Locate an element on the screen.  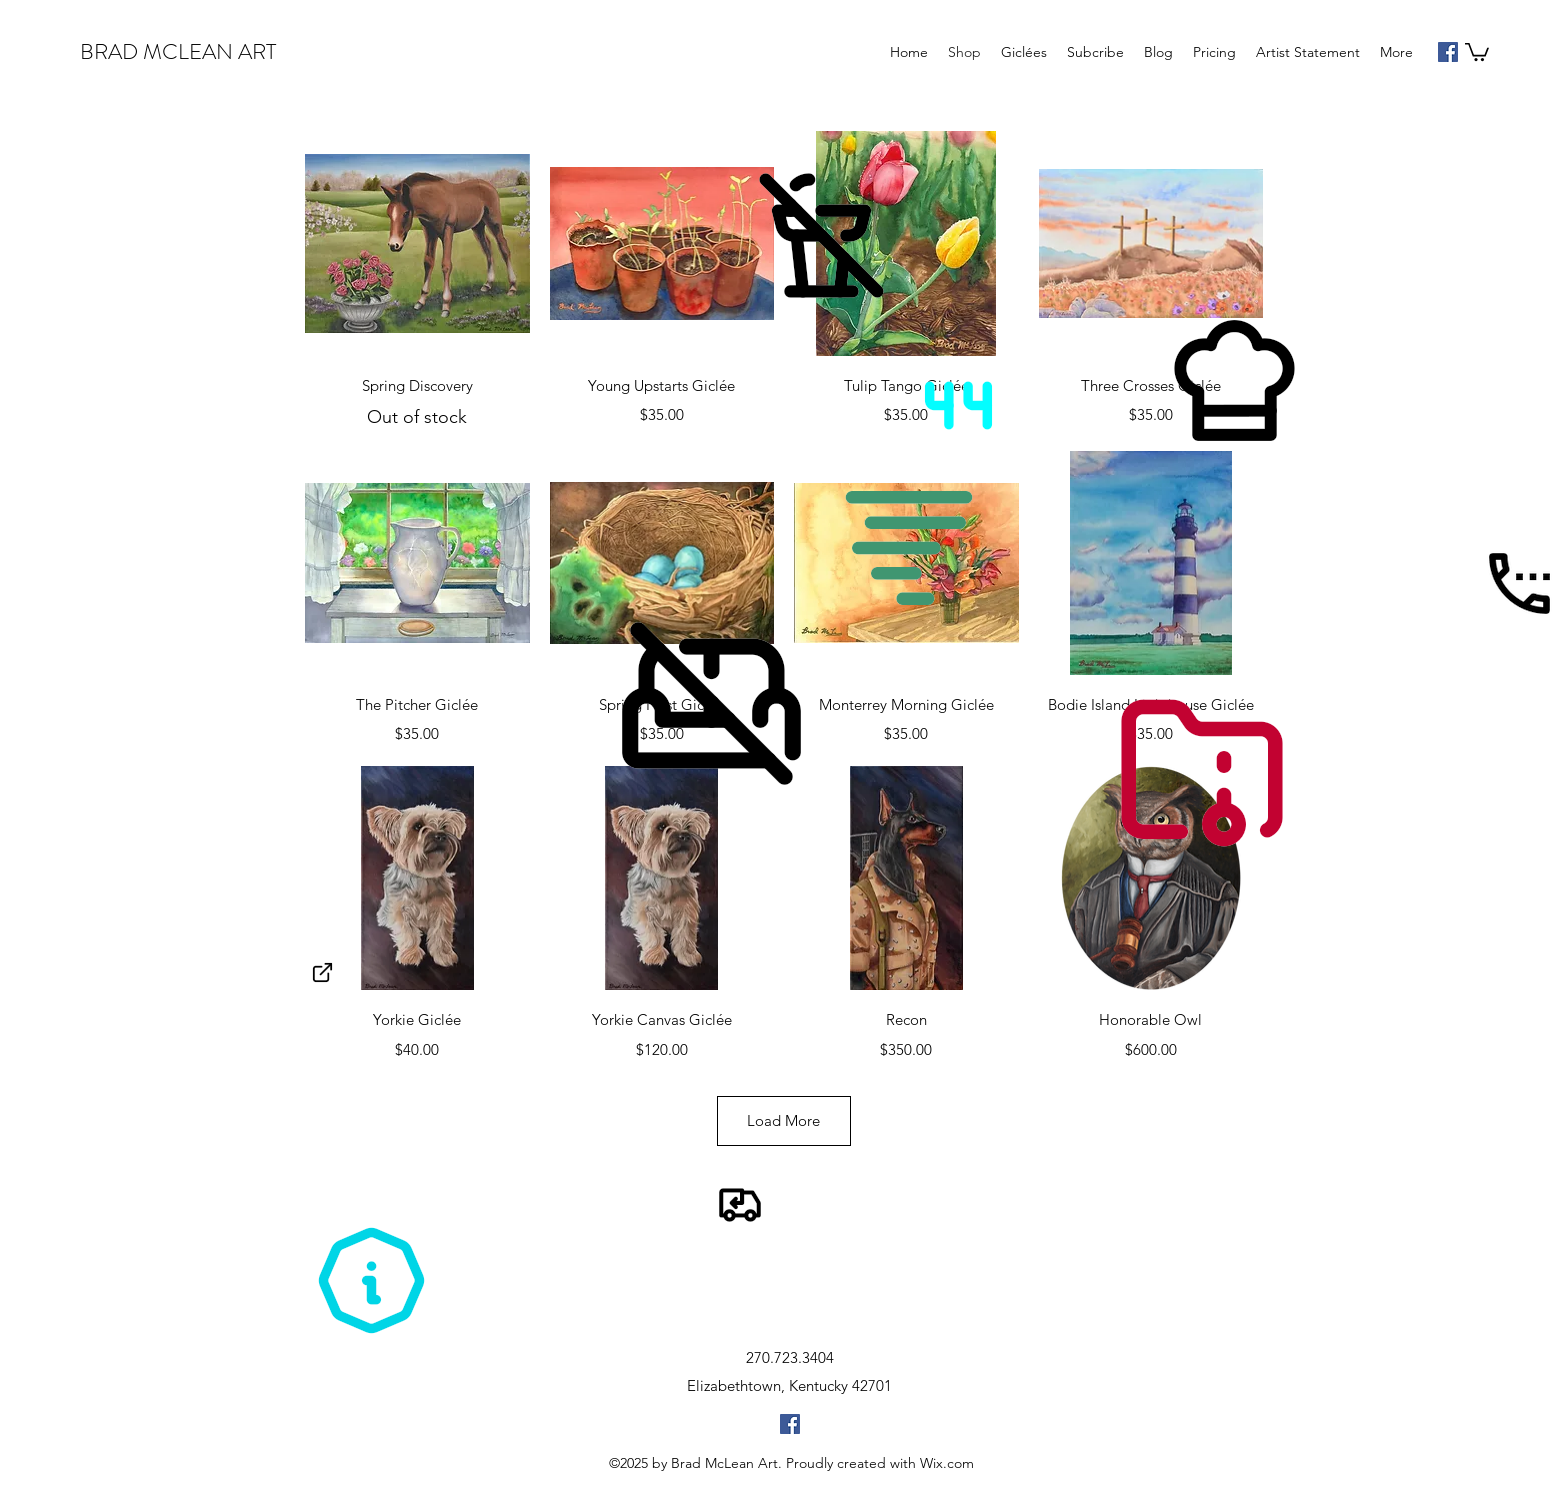
access archived files or folders is located at coordinates (1202, 773).